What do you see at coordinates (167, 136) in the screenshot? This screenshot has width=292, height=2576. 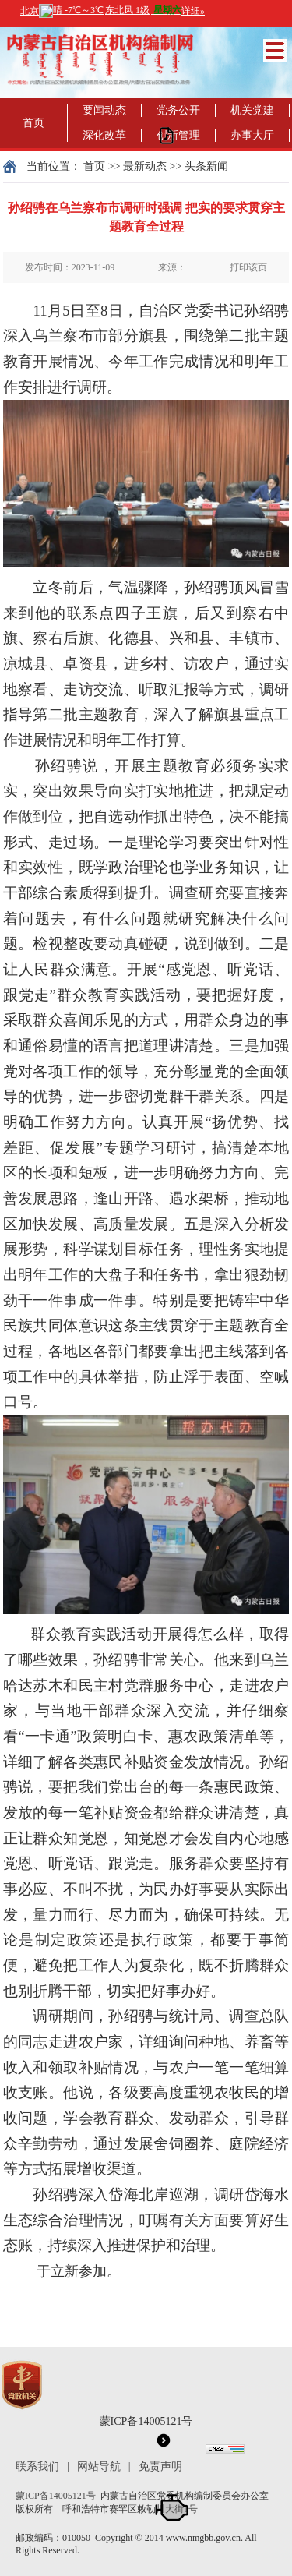 I see `open an audio or music file` at bounding box center [167, 136].